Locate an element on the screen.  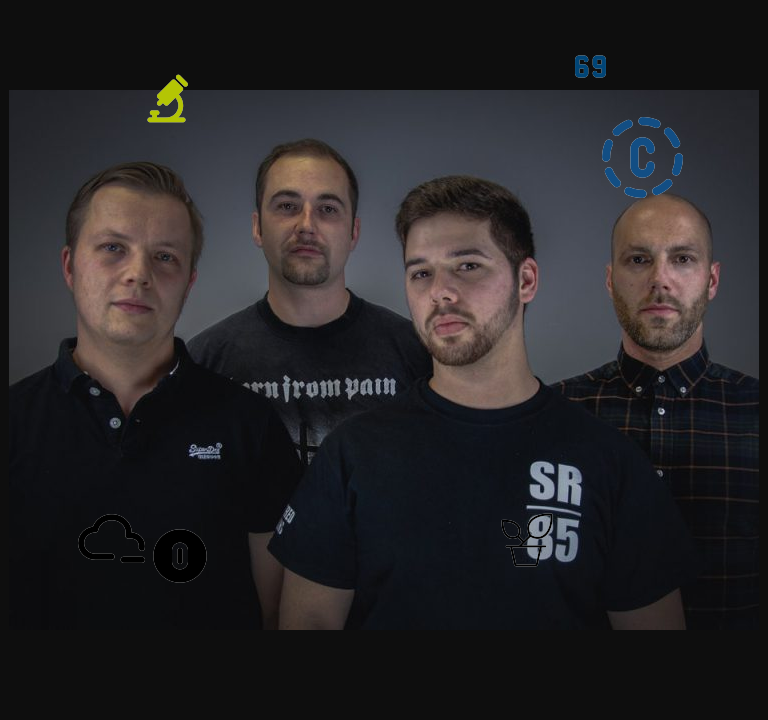
indicates copyright or content protection status is located at coordinates (642, 157).